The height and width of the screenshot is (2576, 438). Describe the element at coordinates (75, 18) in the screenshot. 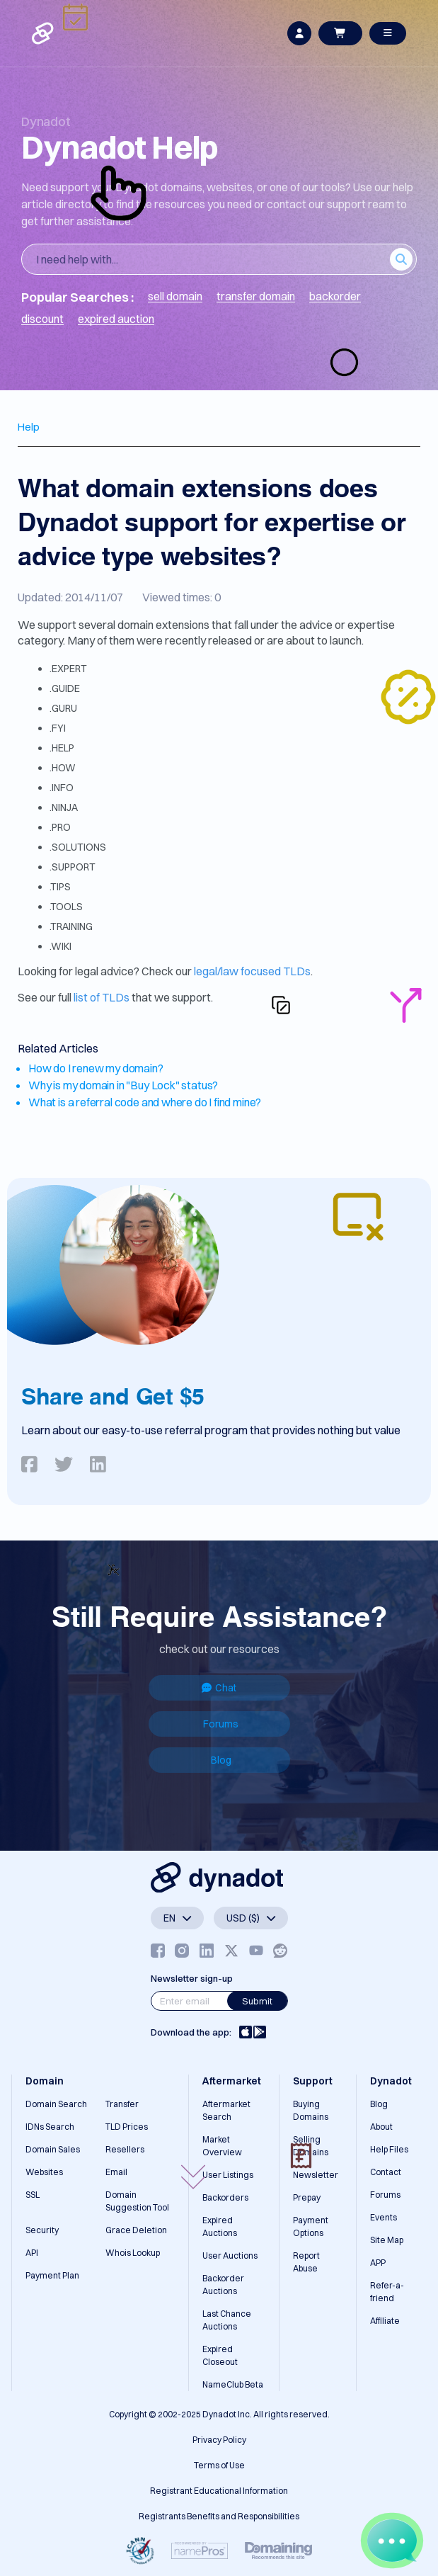

I see `confirm or complete a scheduled event` at that location.